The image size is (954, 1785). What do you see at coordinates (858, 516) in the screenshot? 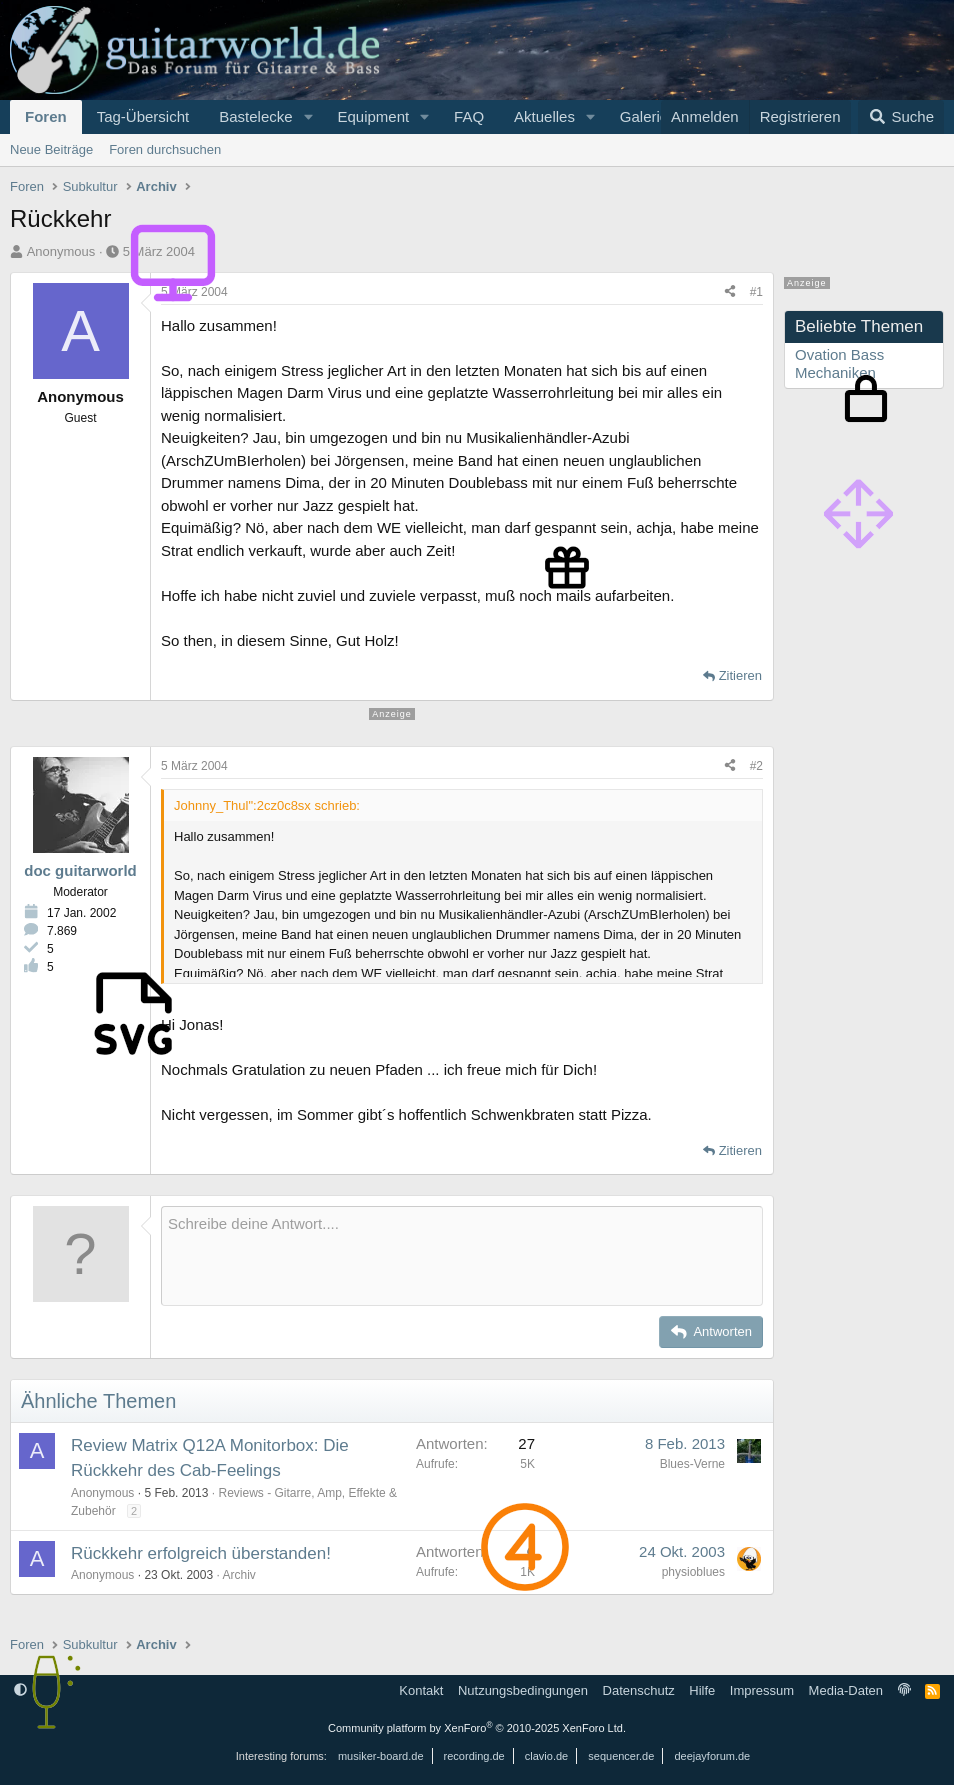
I see `move or reposition an element` at bounding box center [858, 516].